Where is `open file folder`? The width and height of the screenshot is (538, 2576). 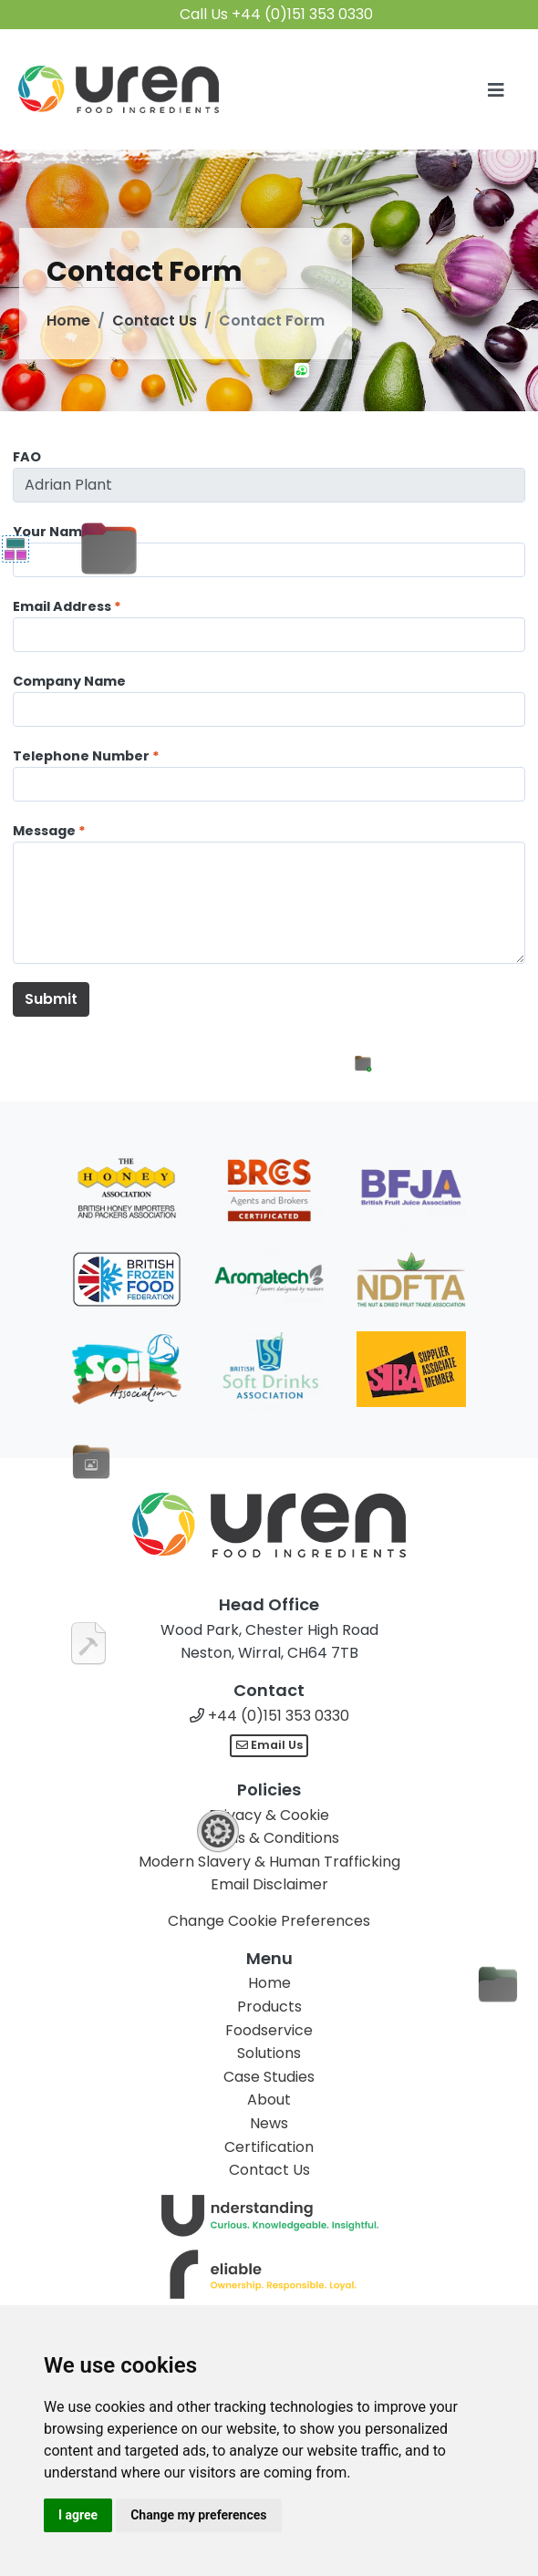
open file folder is located at coordinates (109, 548).